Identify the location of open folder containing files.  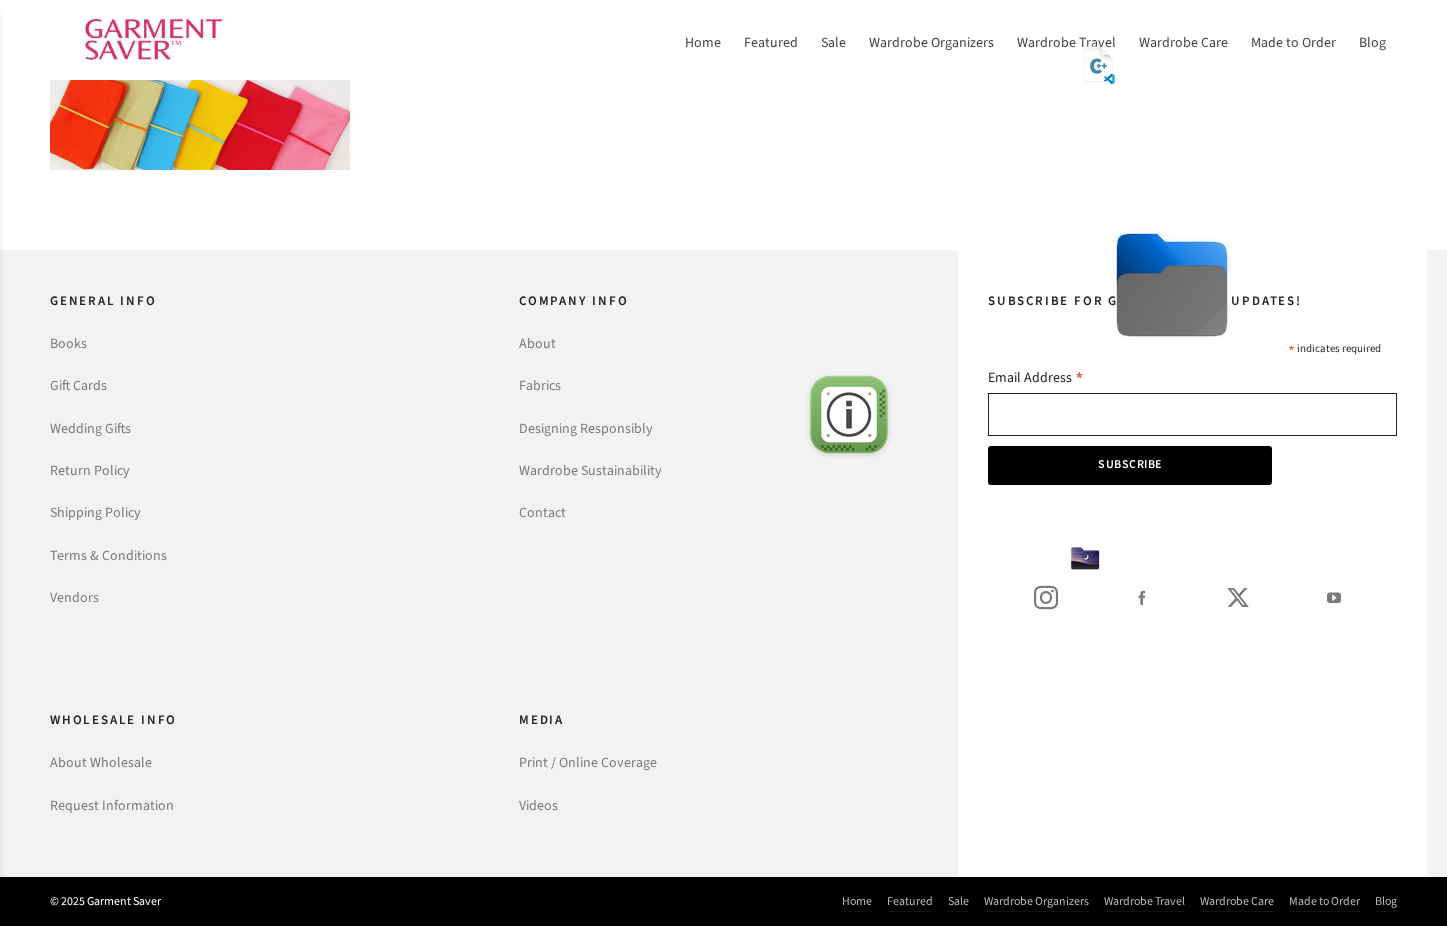
(1172, 285).